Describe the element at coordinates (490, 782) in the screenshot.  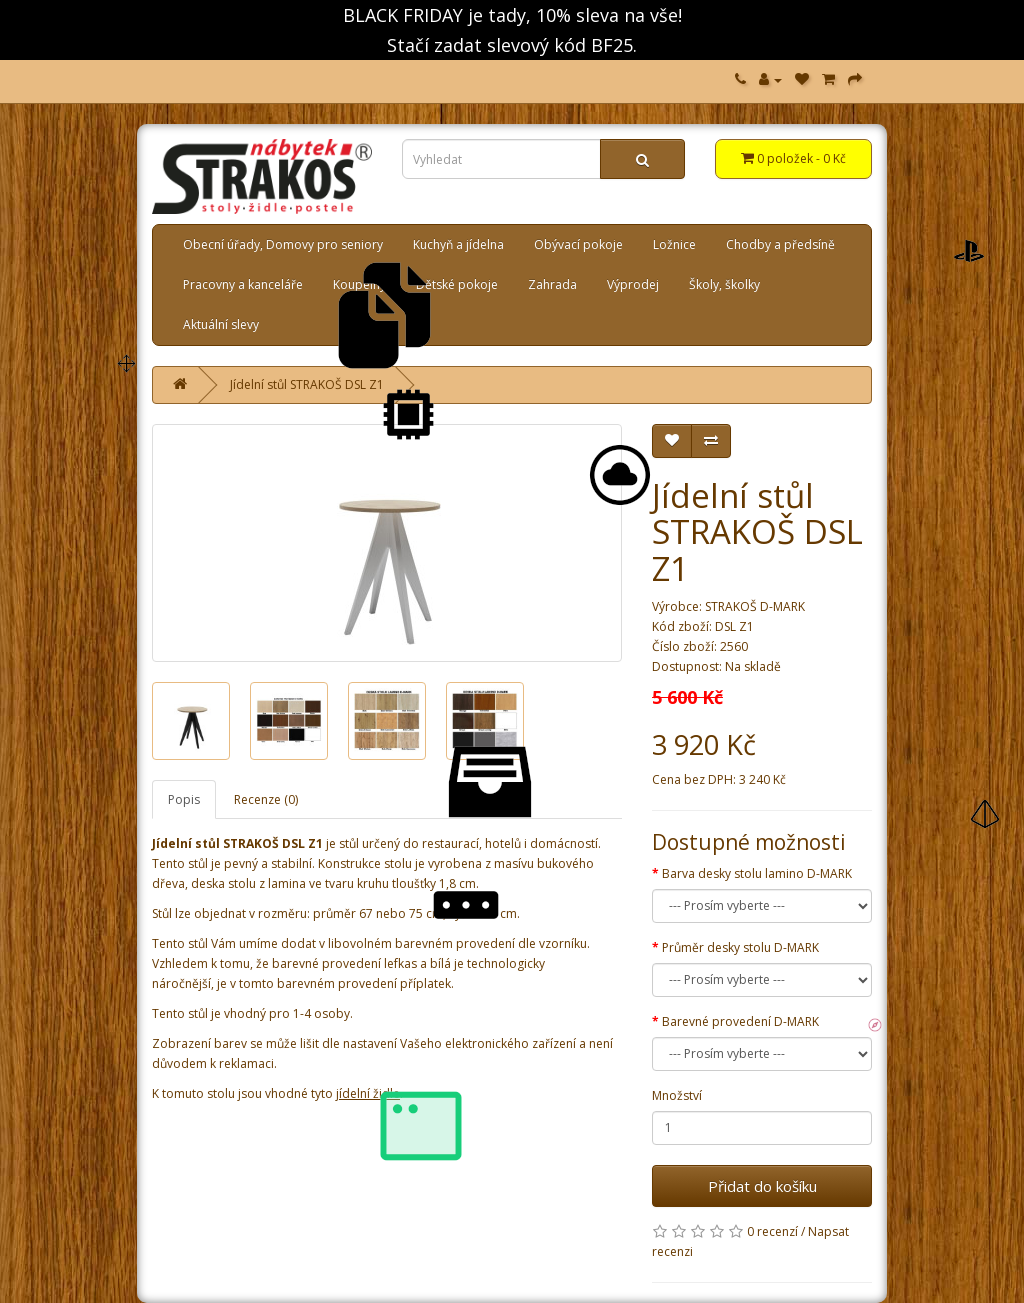
I see `view inbox or incoming files` at that location.